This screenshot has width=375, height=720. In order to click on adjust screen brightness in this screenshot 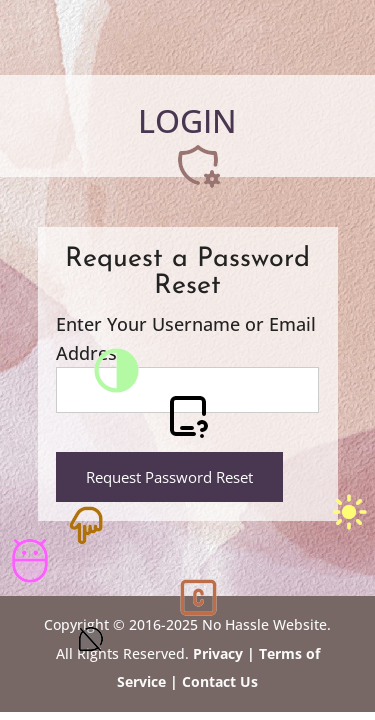, I will do `click(116, 370)`.